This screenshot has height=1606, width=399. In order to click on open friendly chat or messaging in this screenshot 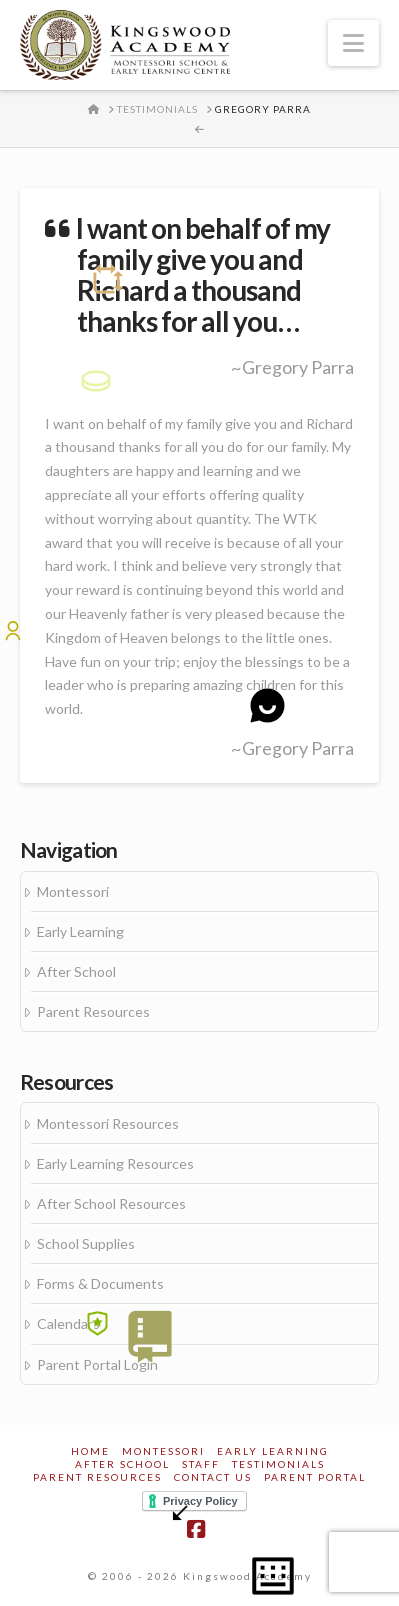, I will do `click(267, 705)`.